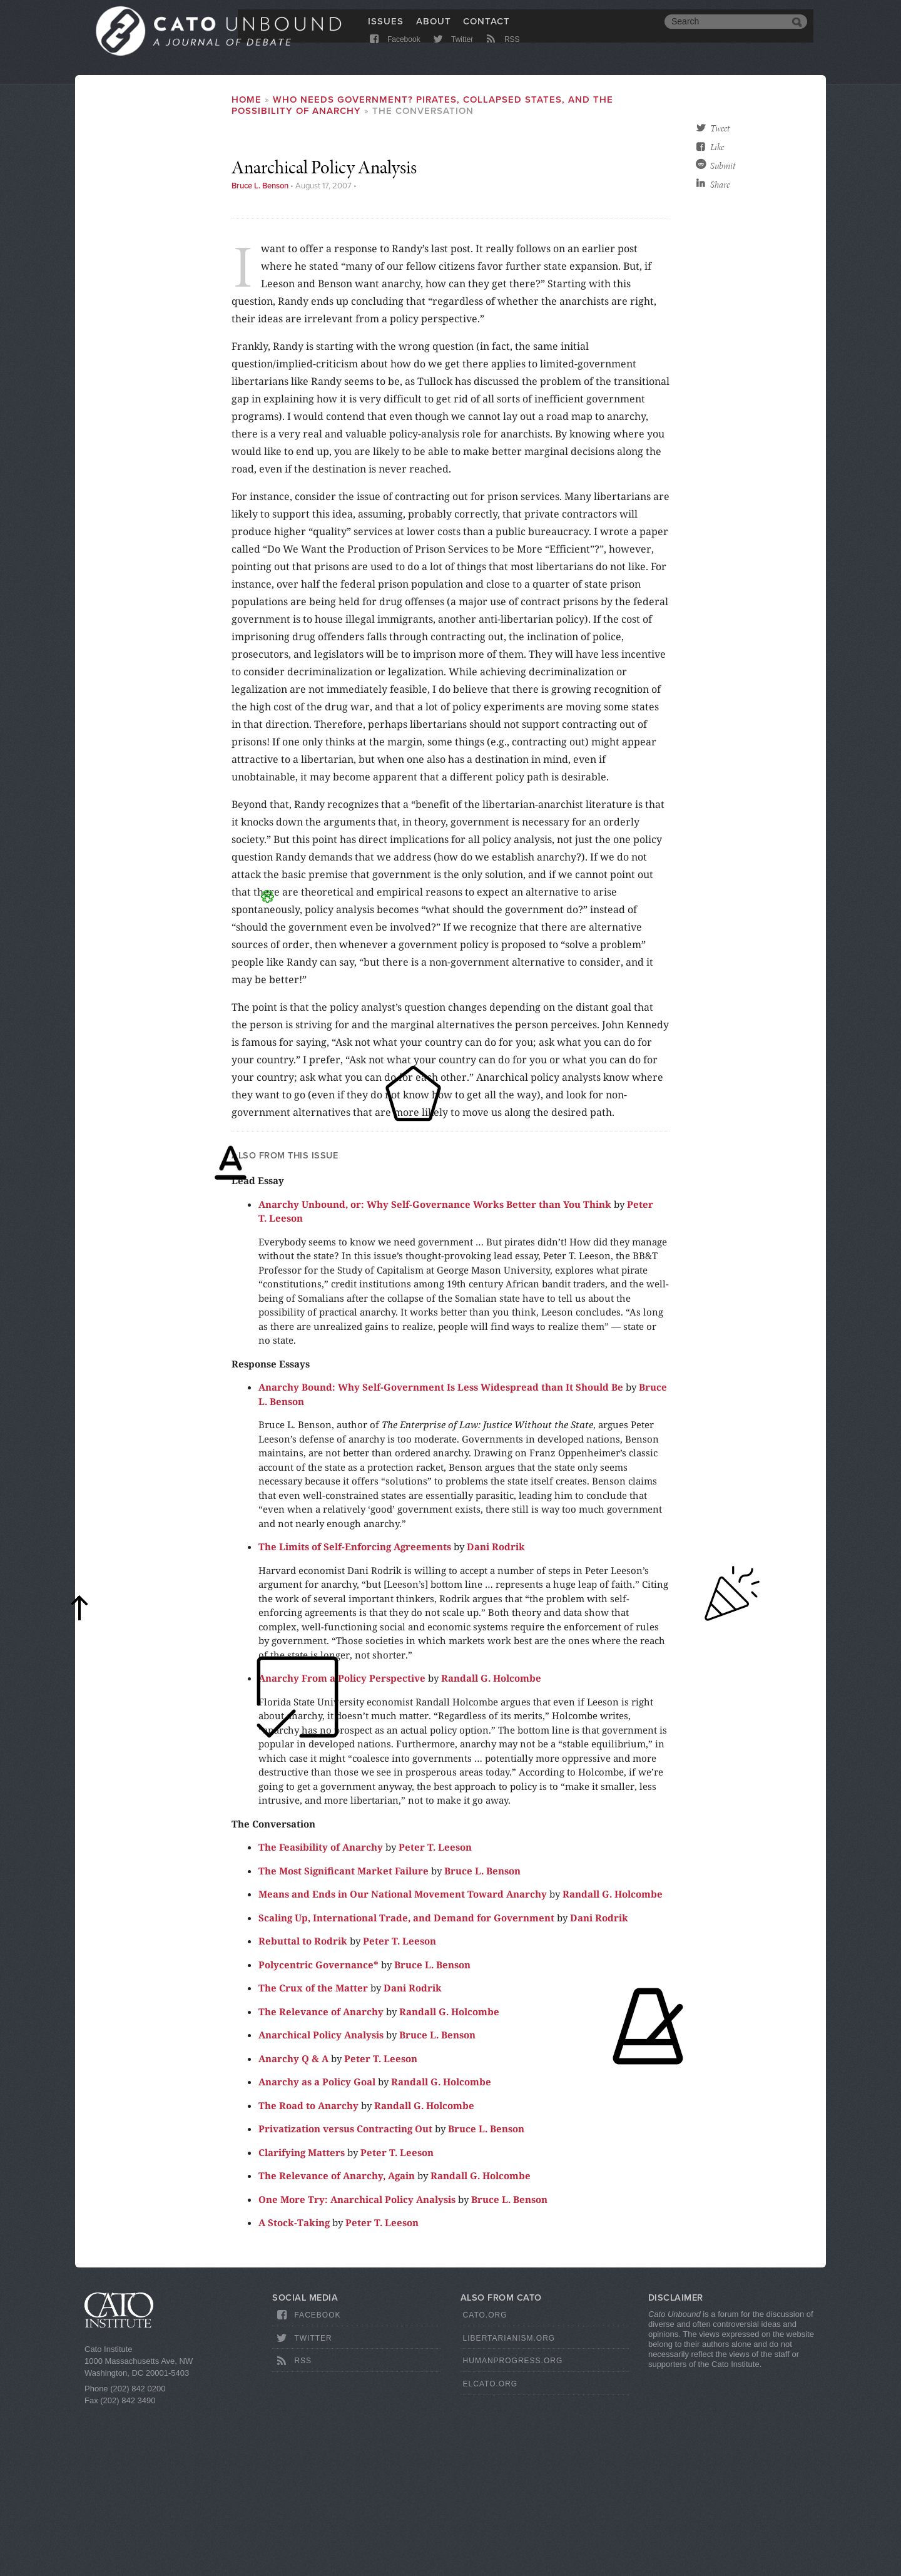 The image size is (901, 2576). What do you see at coordinates (267, 896) in the screenshot?
I see `rust programming language logo` at bounding box center [267, 896].